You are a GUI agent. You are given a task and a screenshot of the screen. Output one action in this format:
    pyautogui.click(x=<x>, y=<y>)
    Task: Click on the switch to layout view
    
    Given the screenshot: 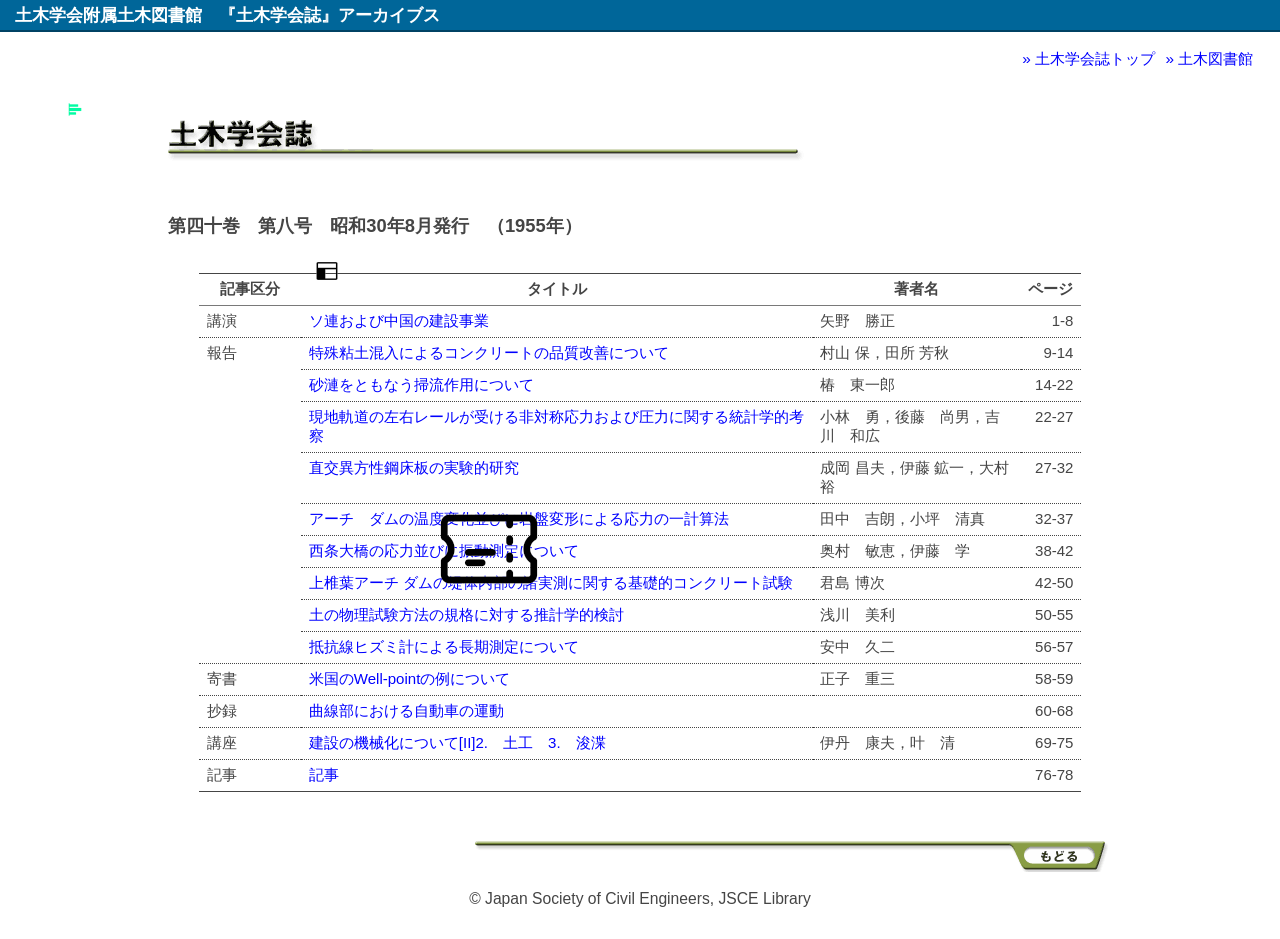 What is the action you would take?
    pyautogui.click(x=327, y=271)
    